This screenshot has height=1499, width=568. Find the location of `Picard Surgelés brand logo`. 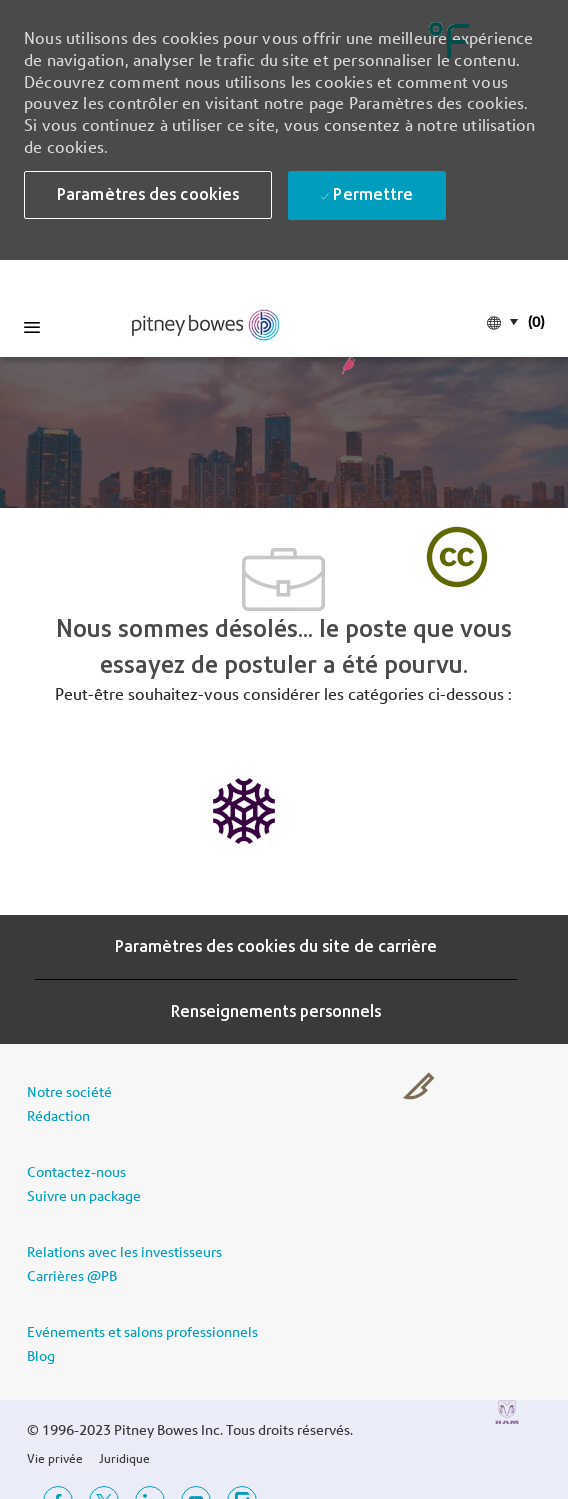

Picard Surgelés brand logo is located at coordinates (244, 811).